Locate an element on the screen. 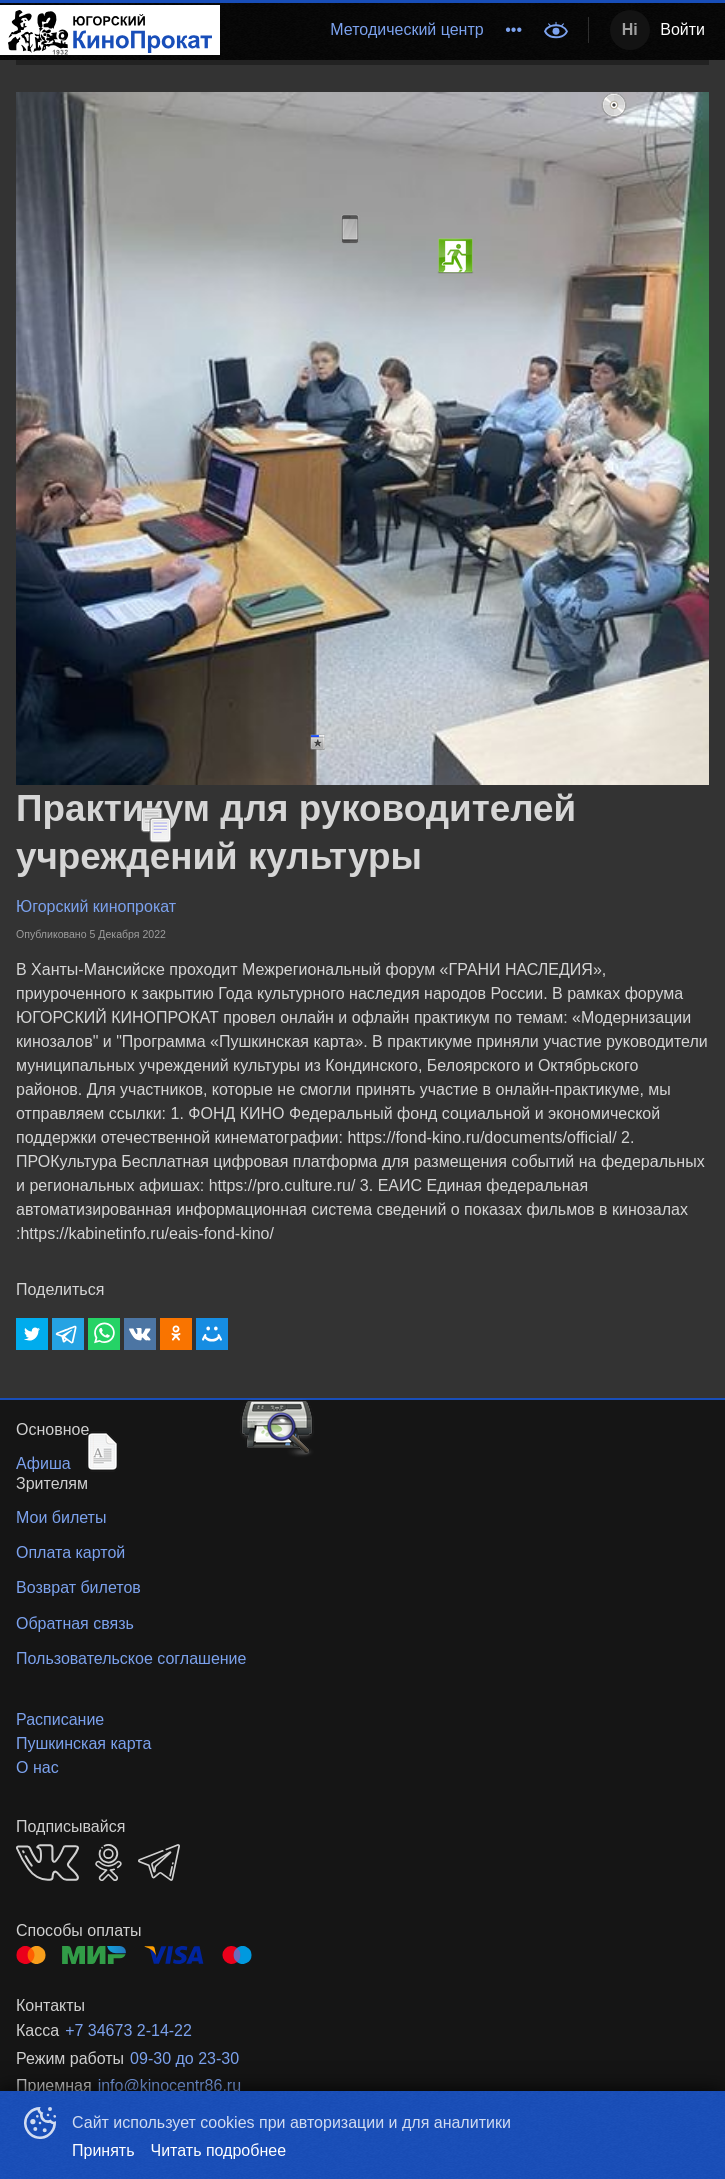  log out of your account is located at coordinates (455, 256).